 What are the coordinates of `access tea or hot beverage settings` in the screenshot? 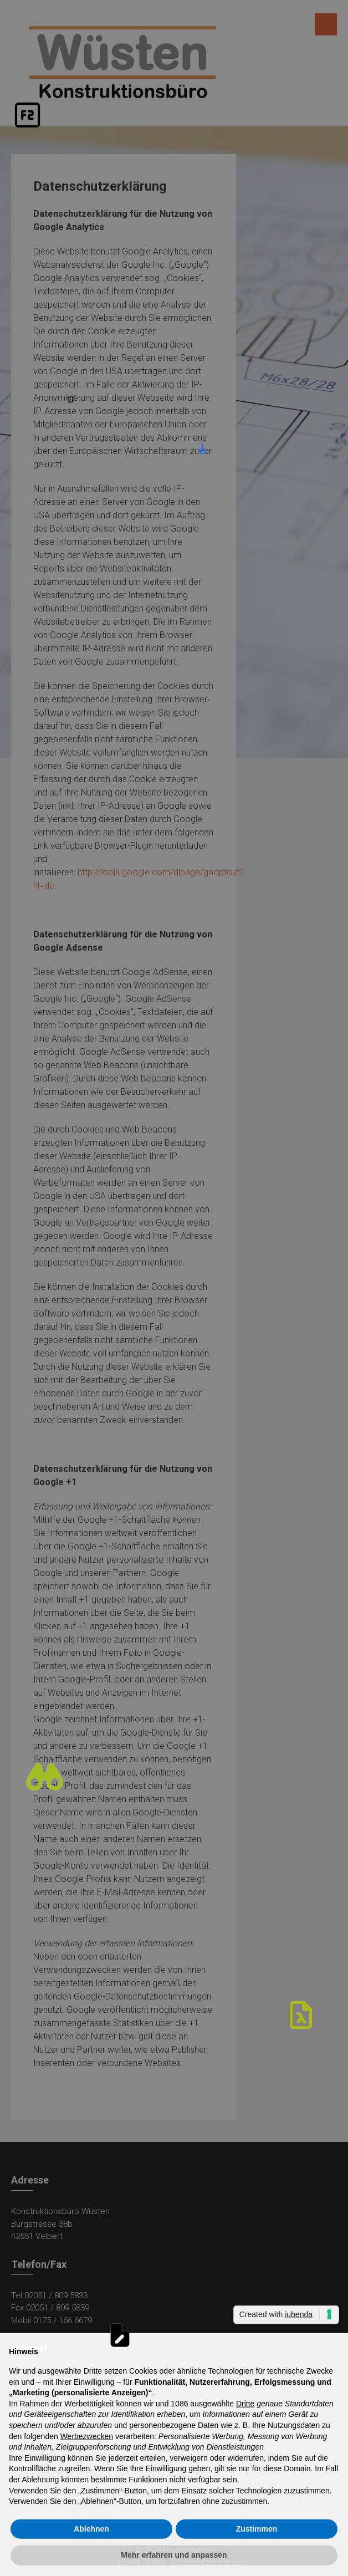 It's located at (70, 399).